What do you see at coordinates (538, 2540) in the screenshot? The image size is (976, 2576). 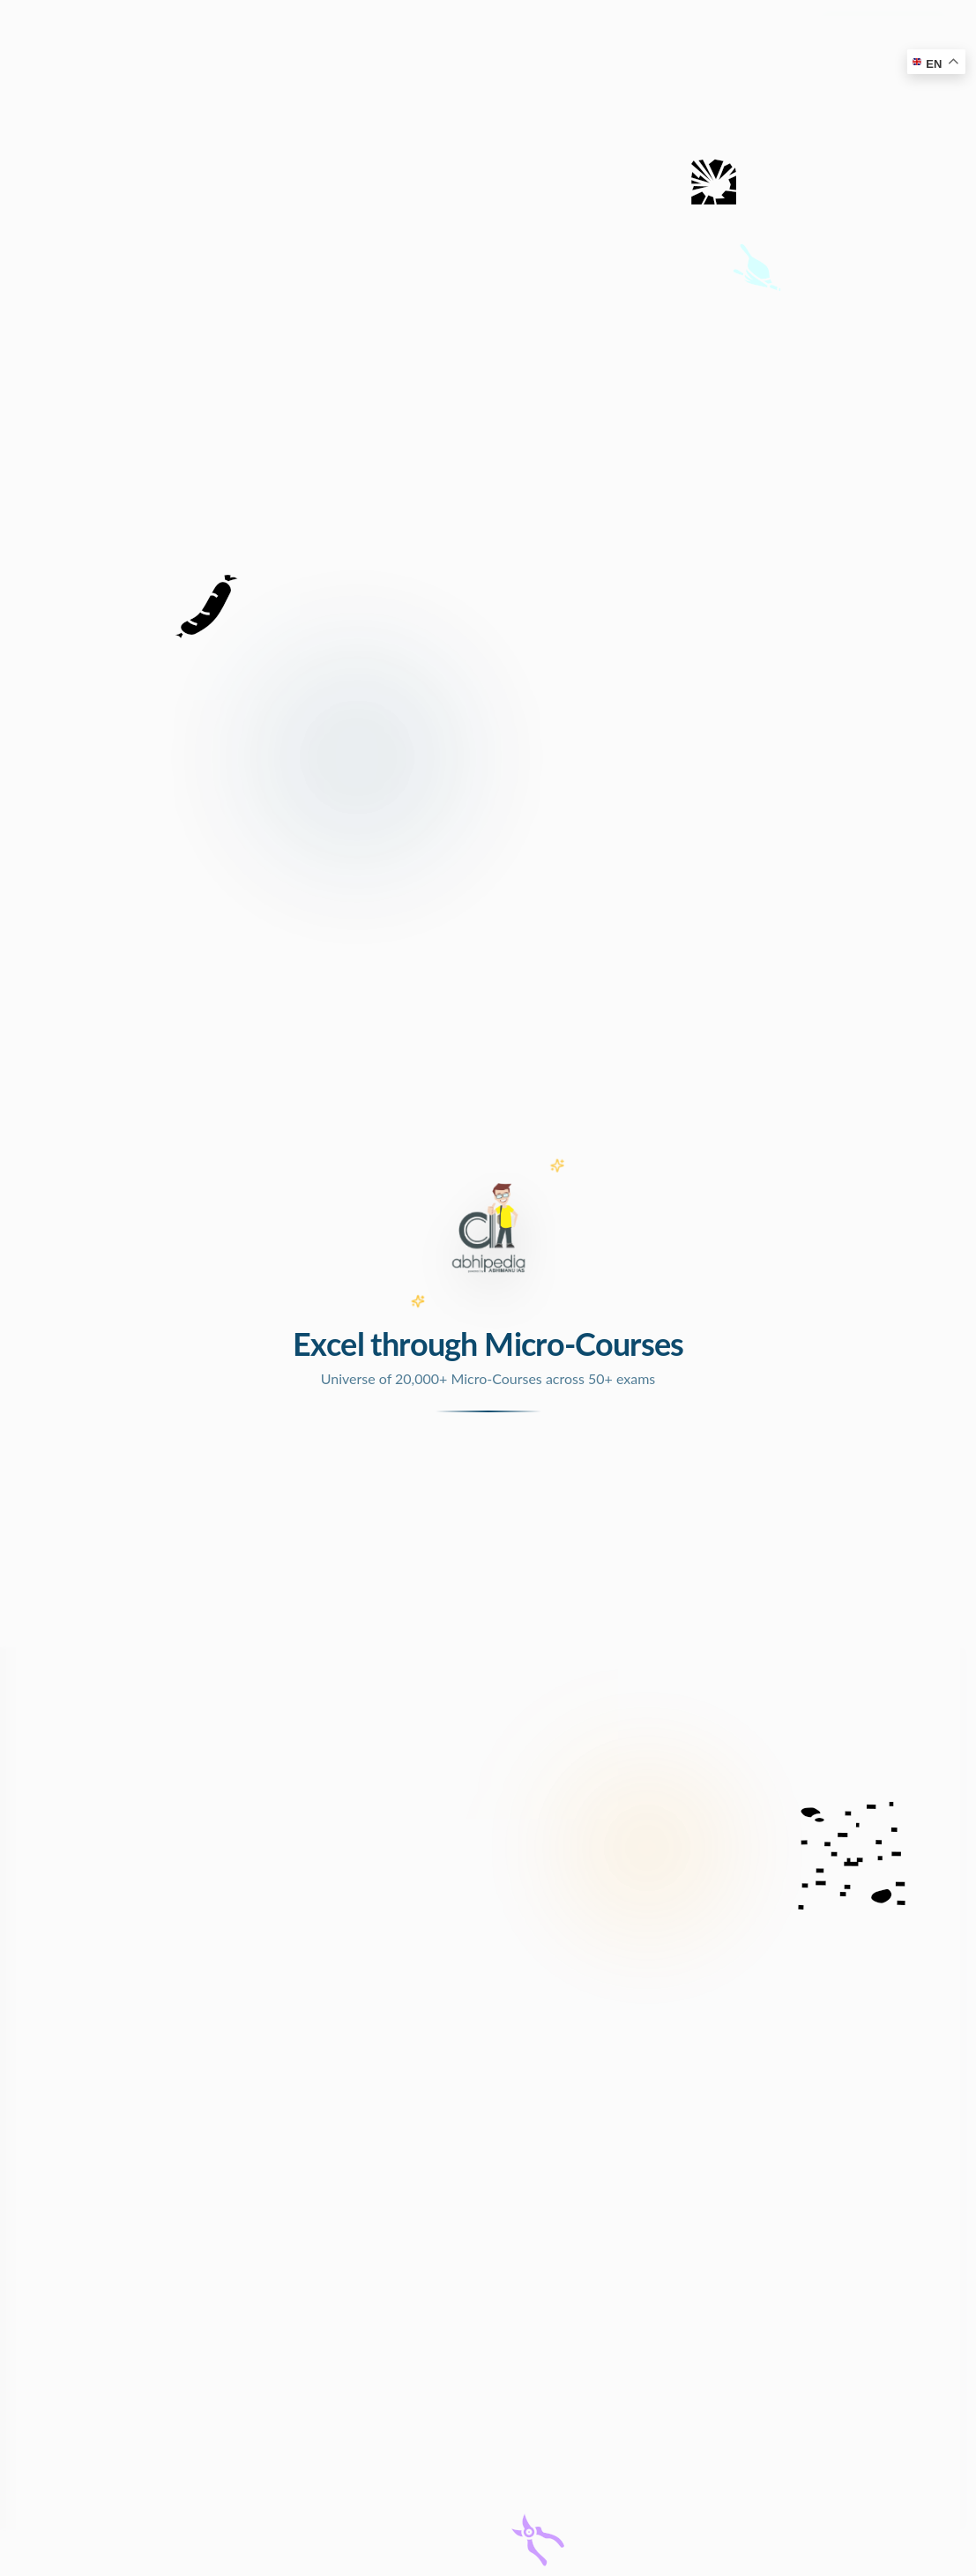 I see `access gardening or pruning tools` at bounding box center [538, 2540].